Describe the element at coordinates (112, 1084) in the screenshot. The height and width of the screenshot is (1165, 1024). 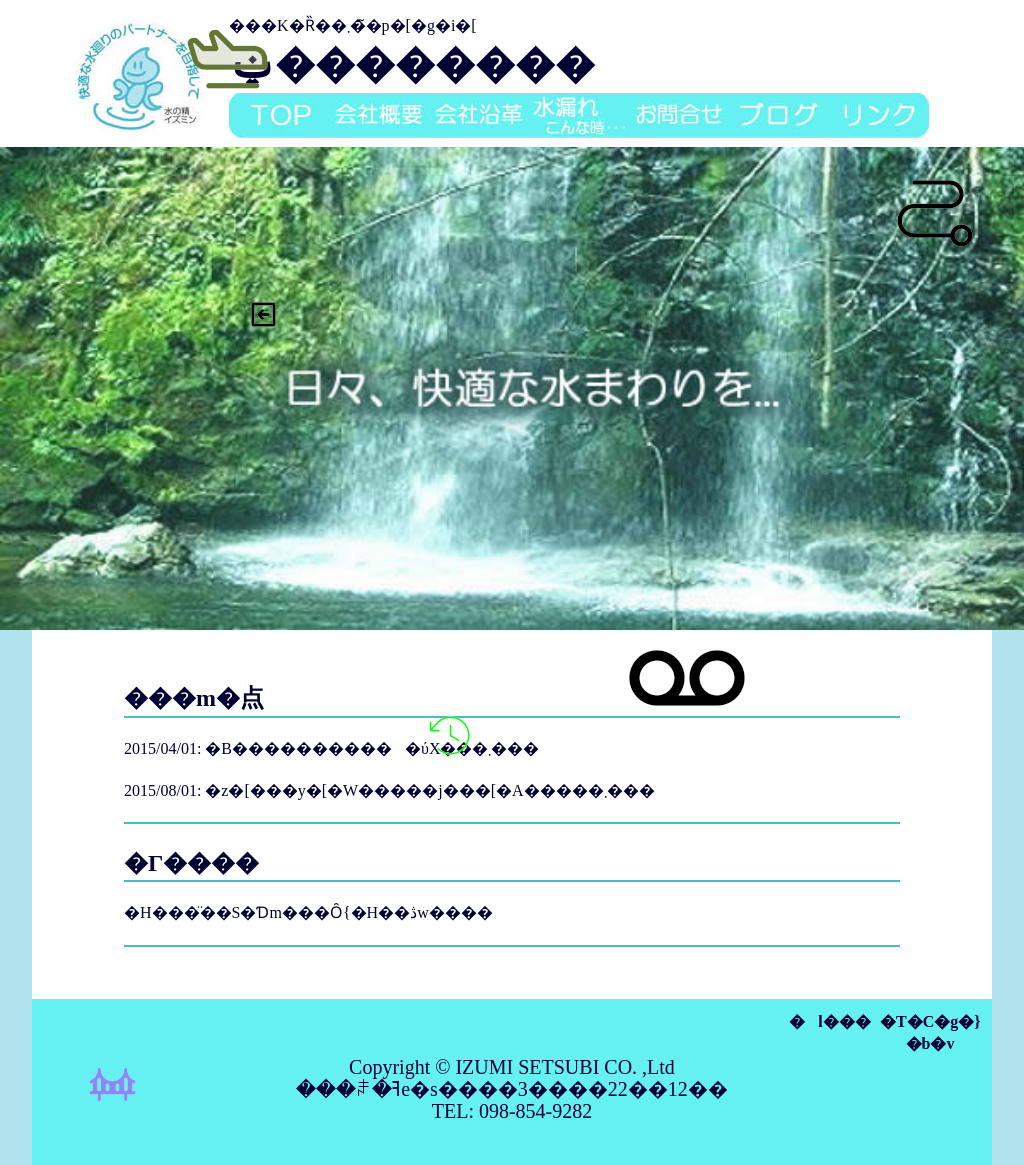
I see `navigate to bridges or overpasses on a map` at that location.